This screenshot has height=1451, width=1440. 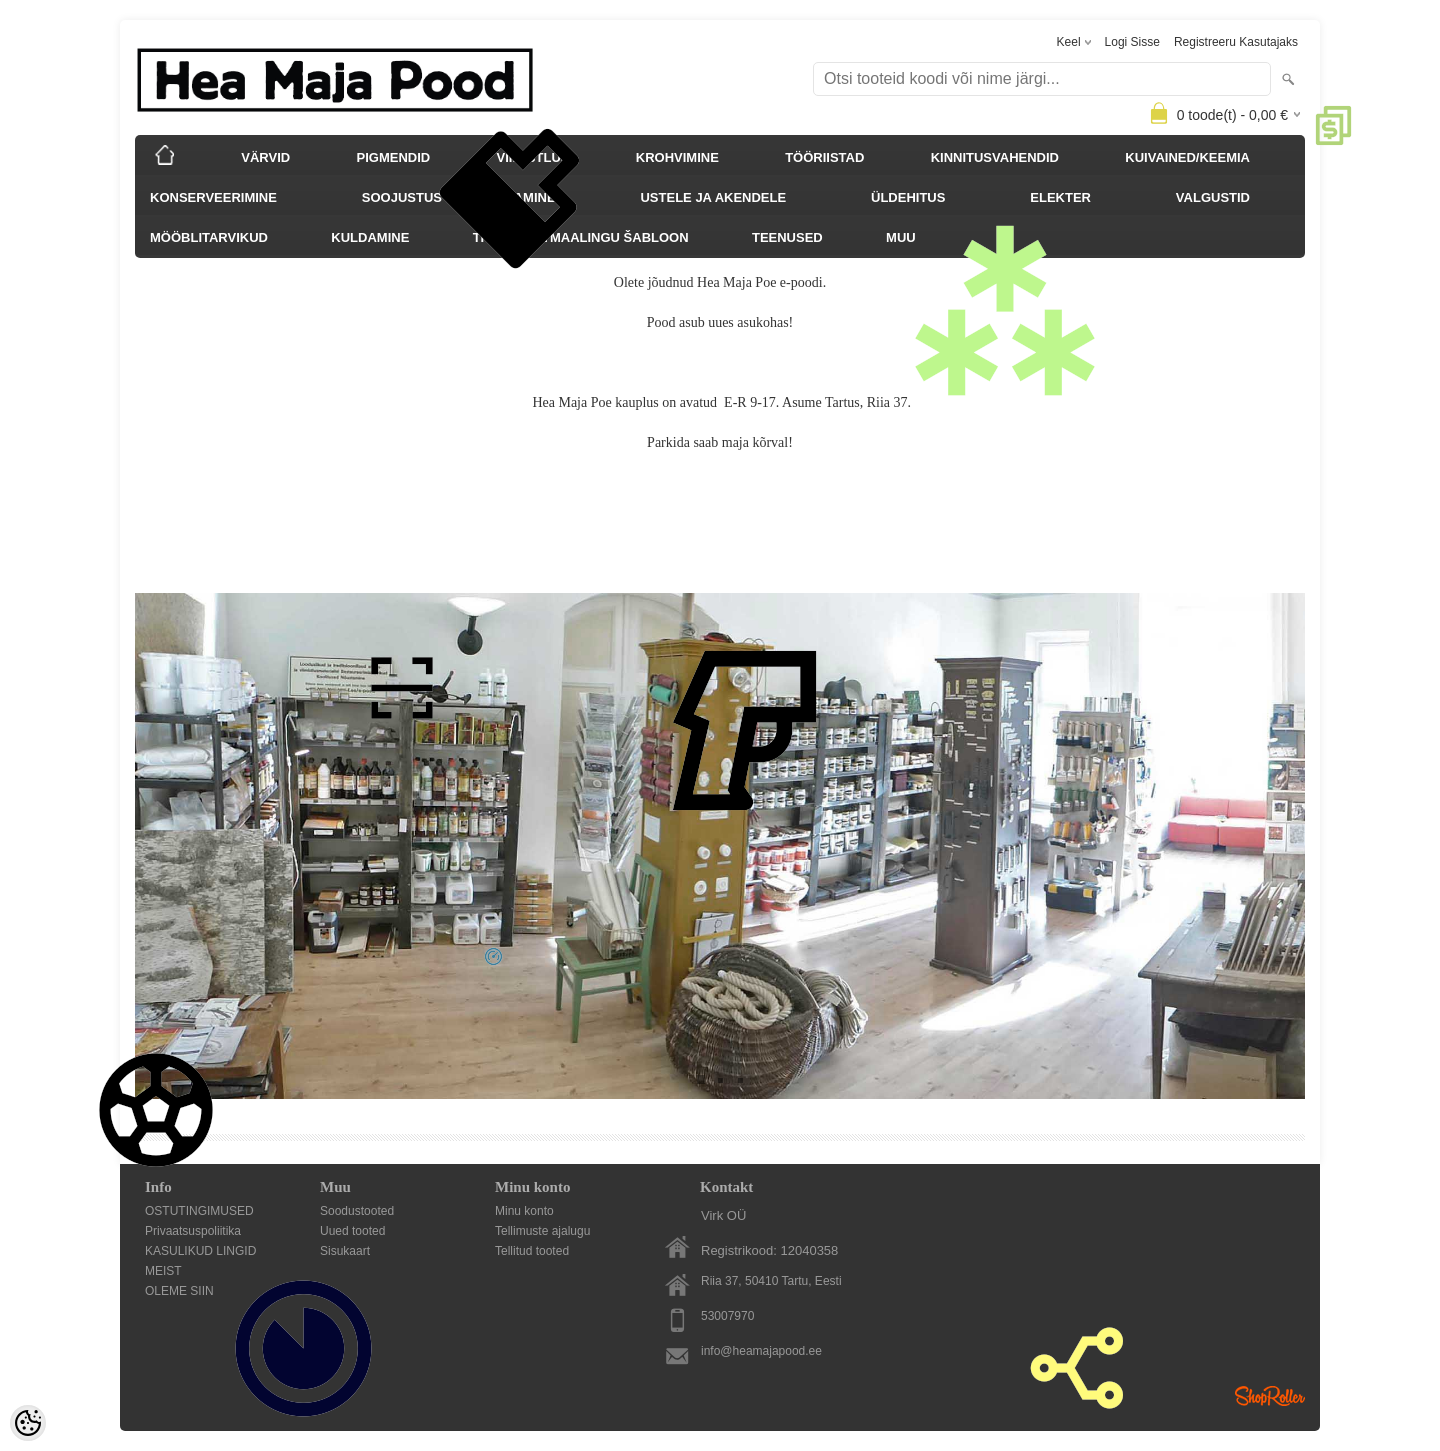 I want to click on view currency or financial documents, so click(x=1333, y=125).